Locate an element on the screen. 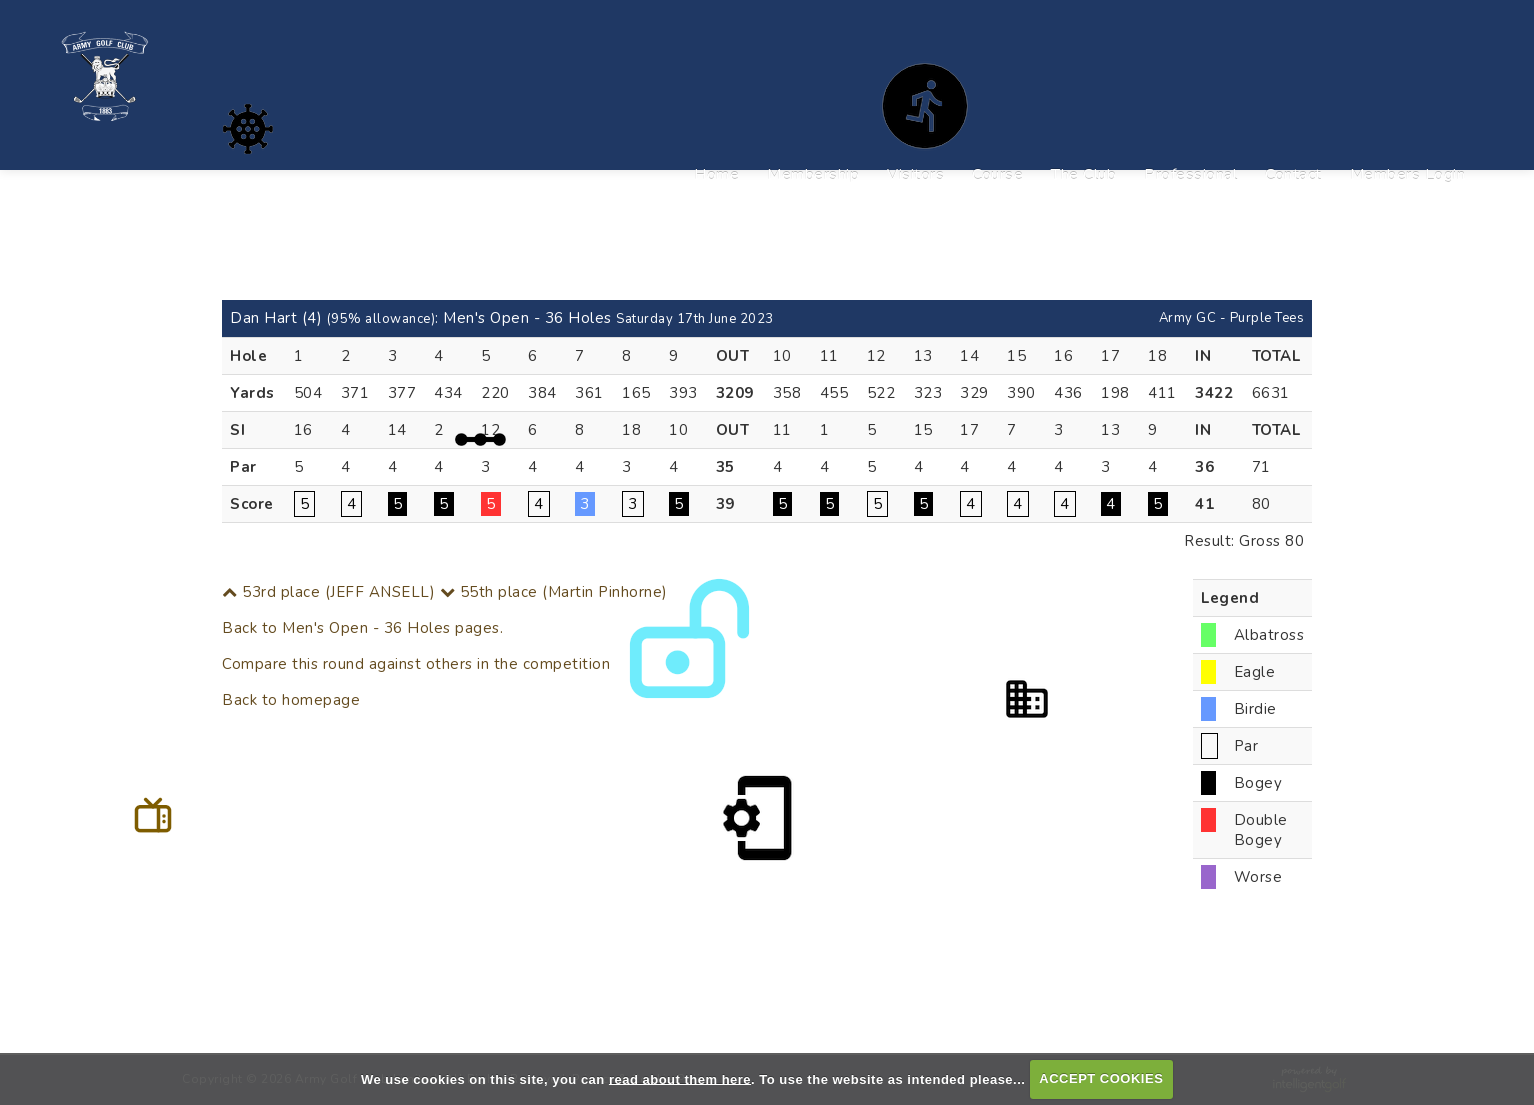 The width and height of the screenshot is (1534, 1105). view covid-19 health information is located at coordinates (248, 129).